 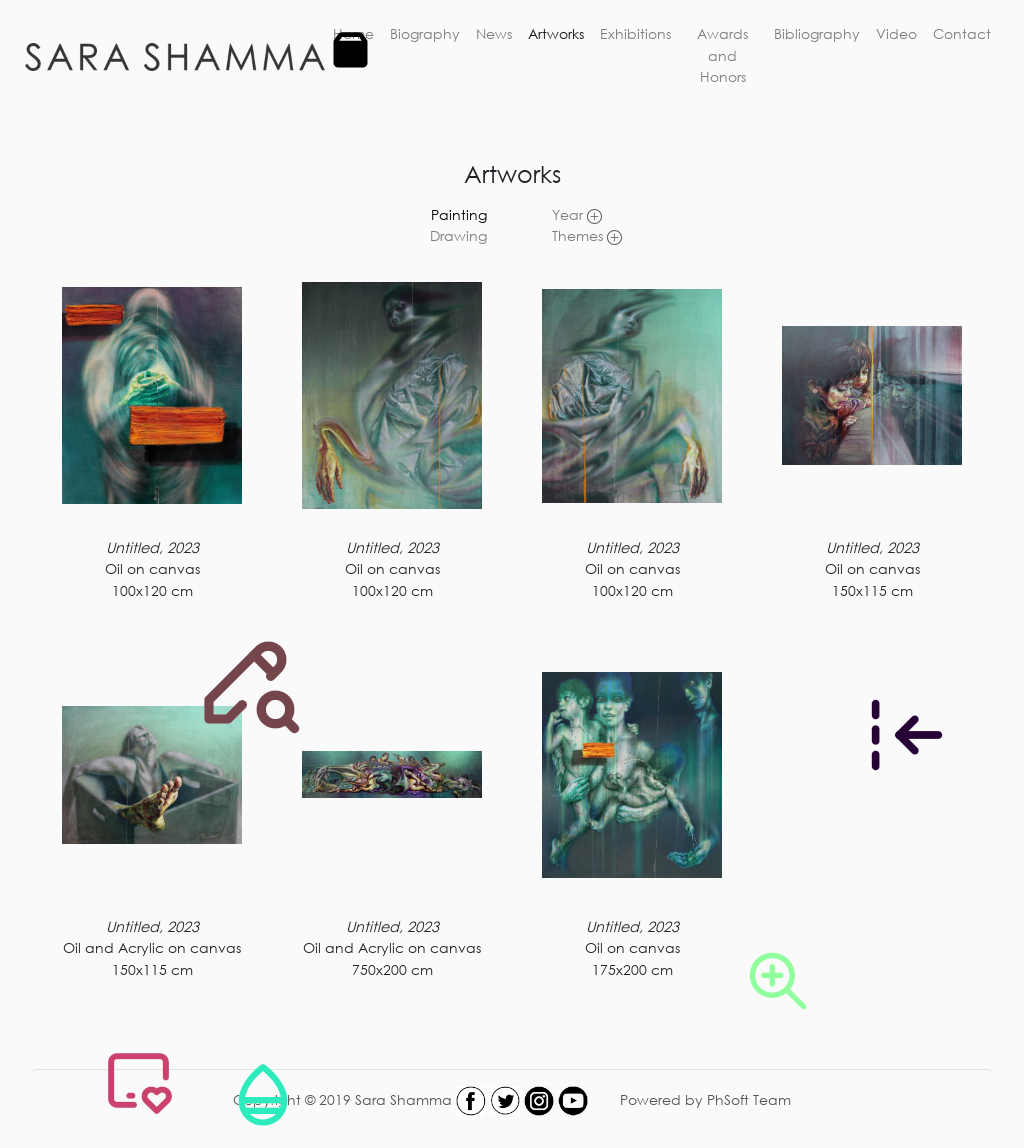 What do you see at coordinates (263, 1097) in the screenshot?
I see `indicates partial fill level or half-full status` at bounding box center [263, 1097].